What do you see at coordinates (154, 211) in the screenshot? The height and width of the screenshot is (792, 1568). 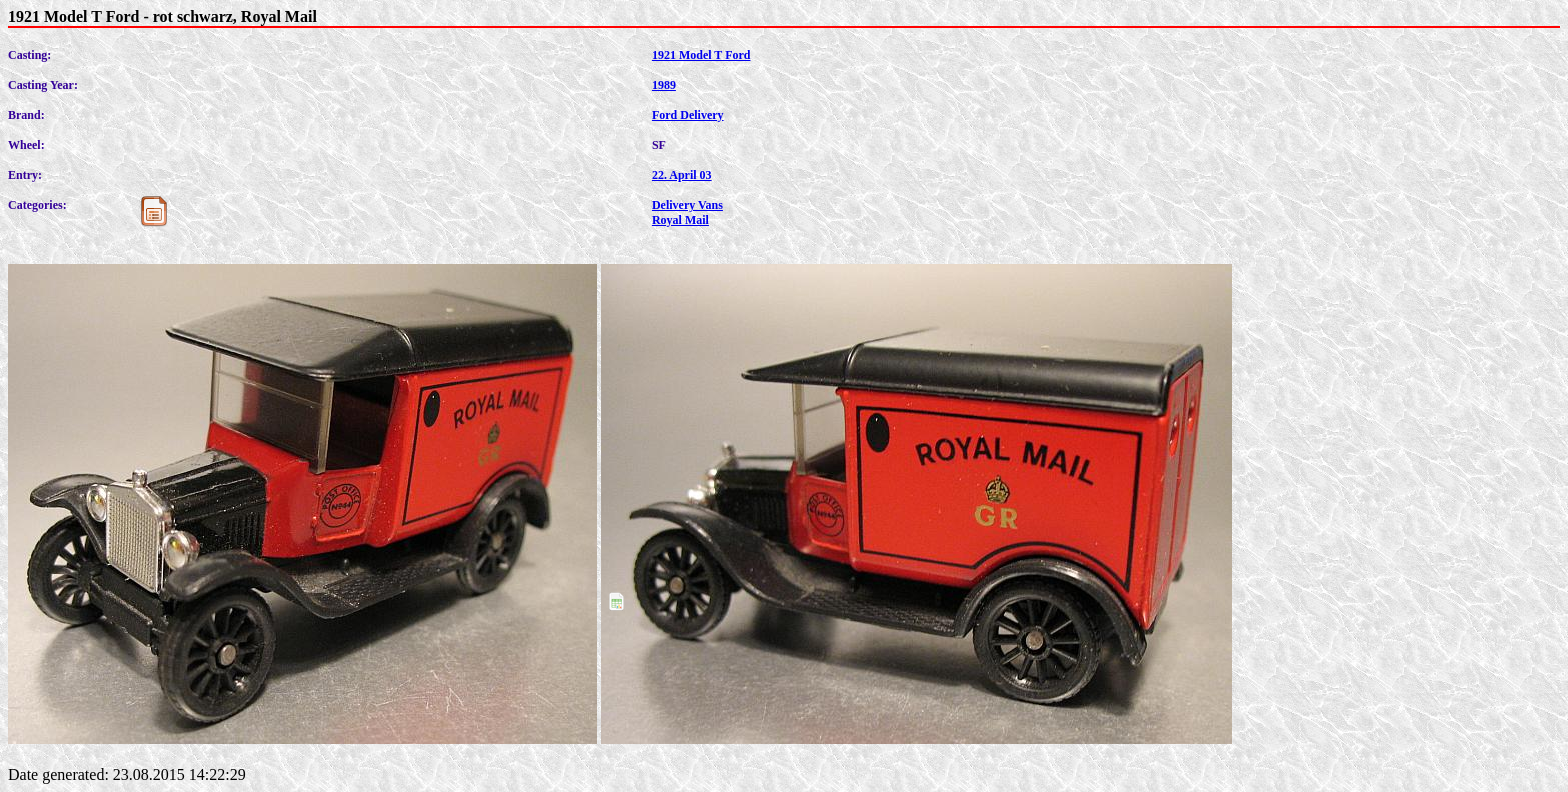 I see `open a presentation file` at bounding box center [154, 211].